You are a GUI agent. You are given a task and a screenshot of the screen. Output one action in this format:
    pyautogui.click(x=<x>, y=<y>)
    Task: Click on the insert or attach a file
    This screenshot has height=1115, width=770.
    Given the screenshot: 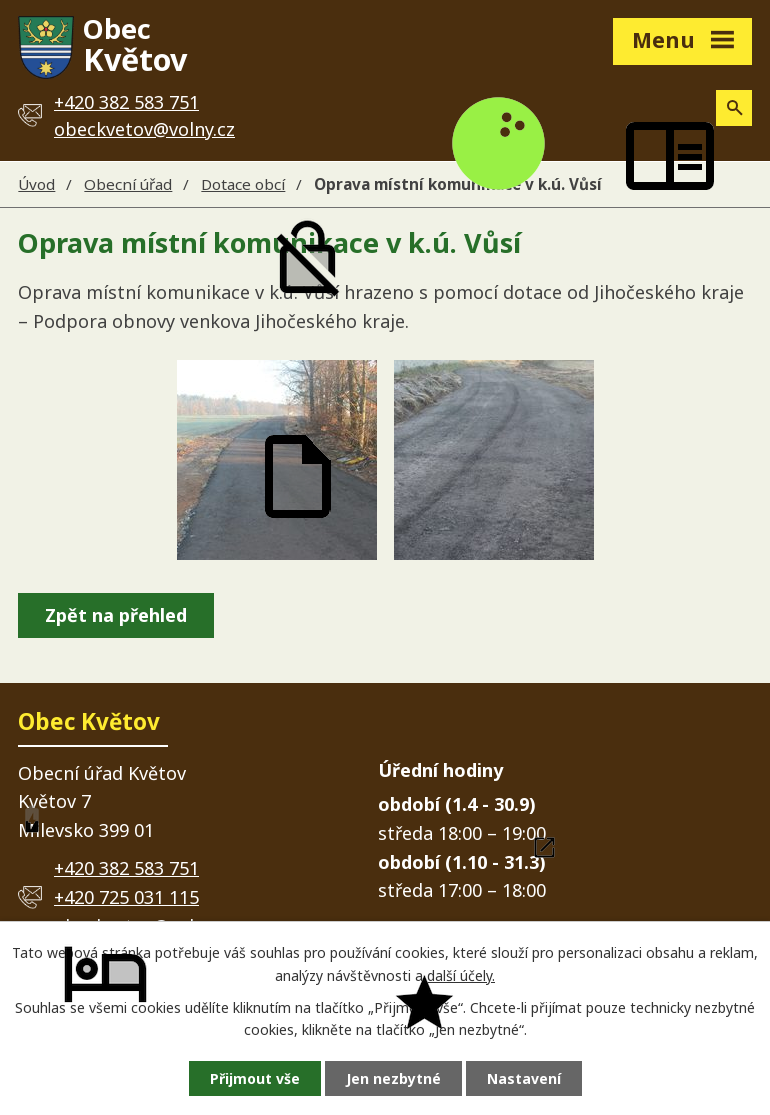 What is the action you would take?
    pyautogui.click(x=297, y=476)
    